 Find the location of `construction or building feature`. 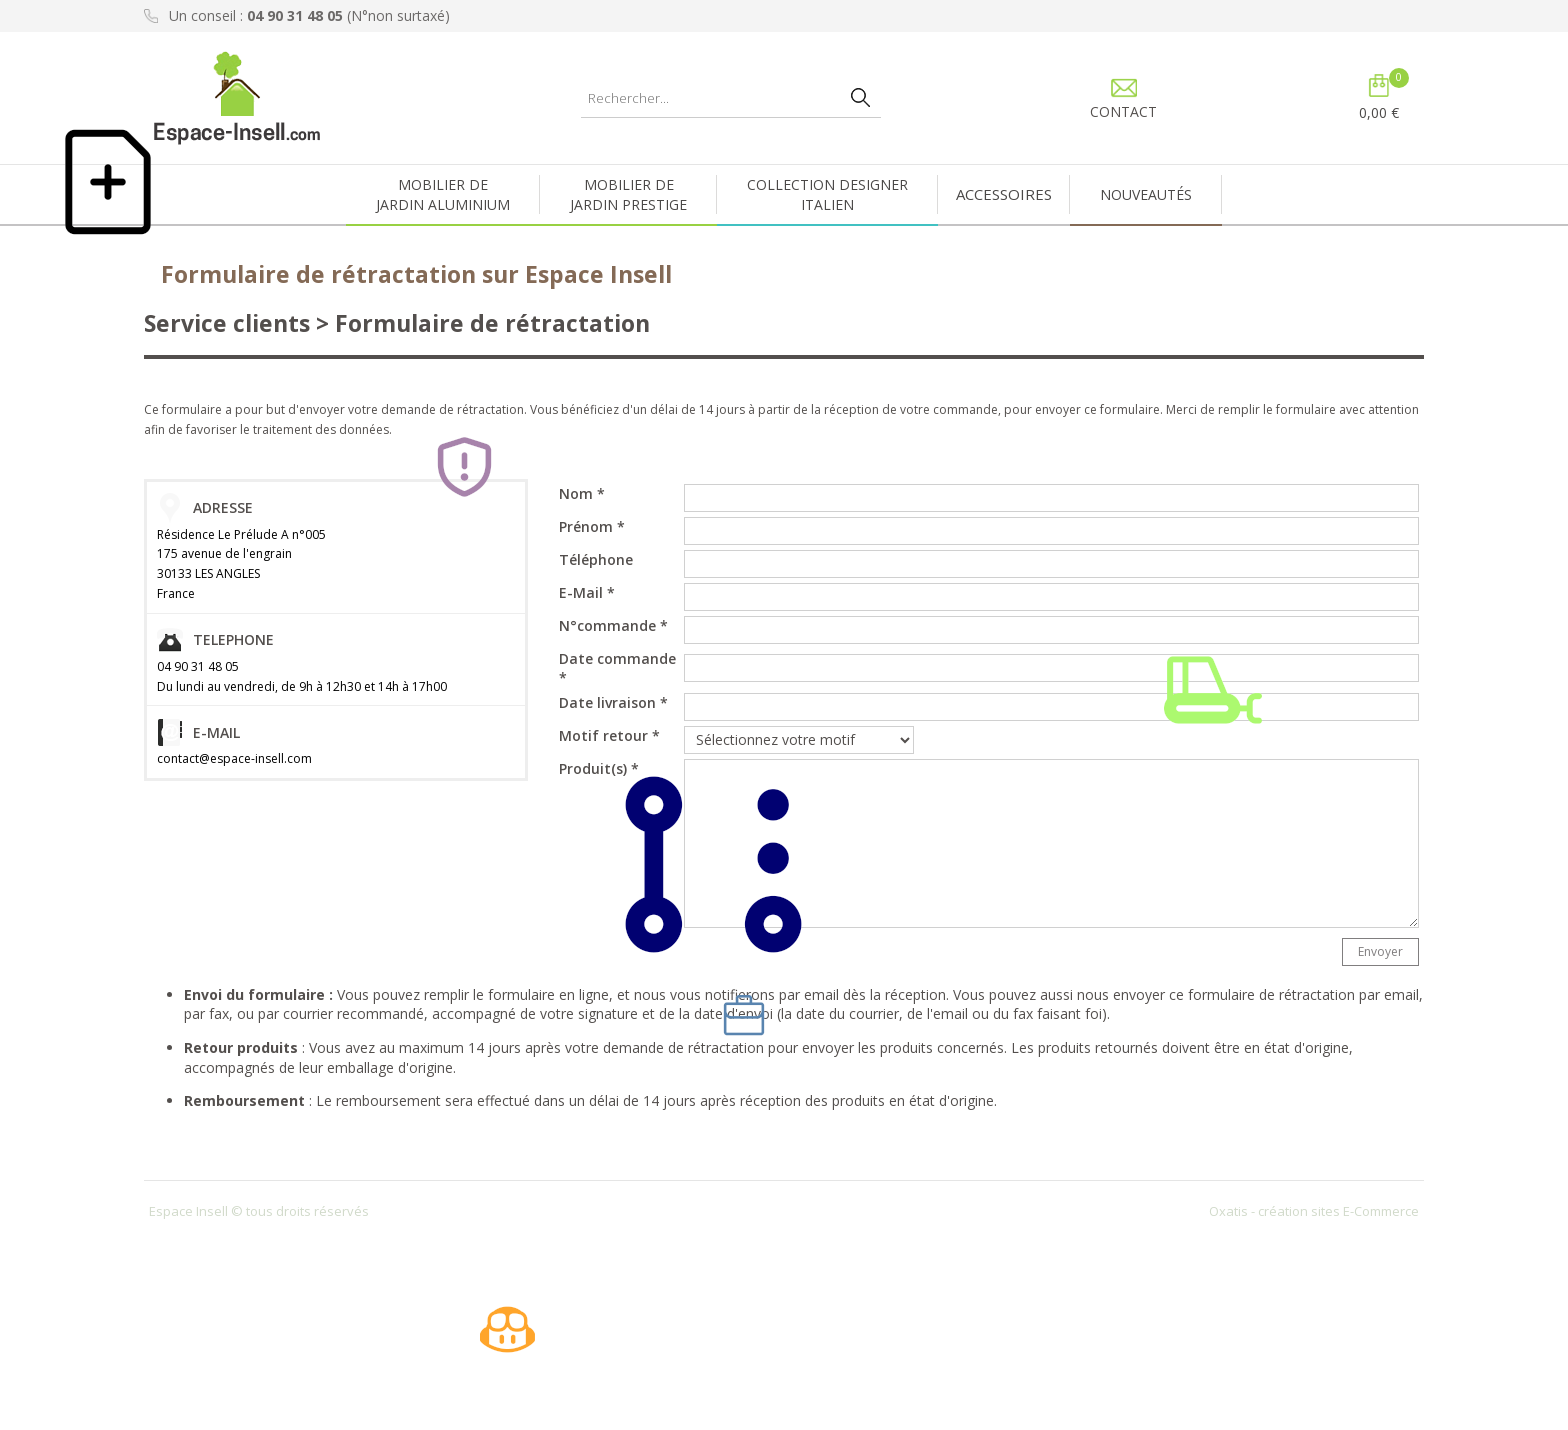

construction or building feature is located at coordinates (1213, 690).